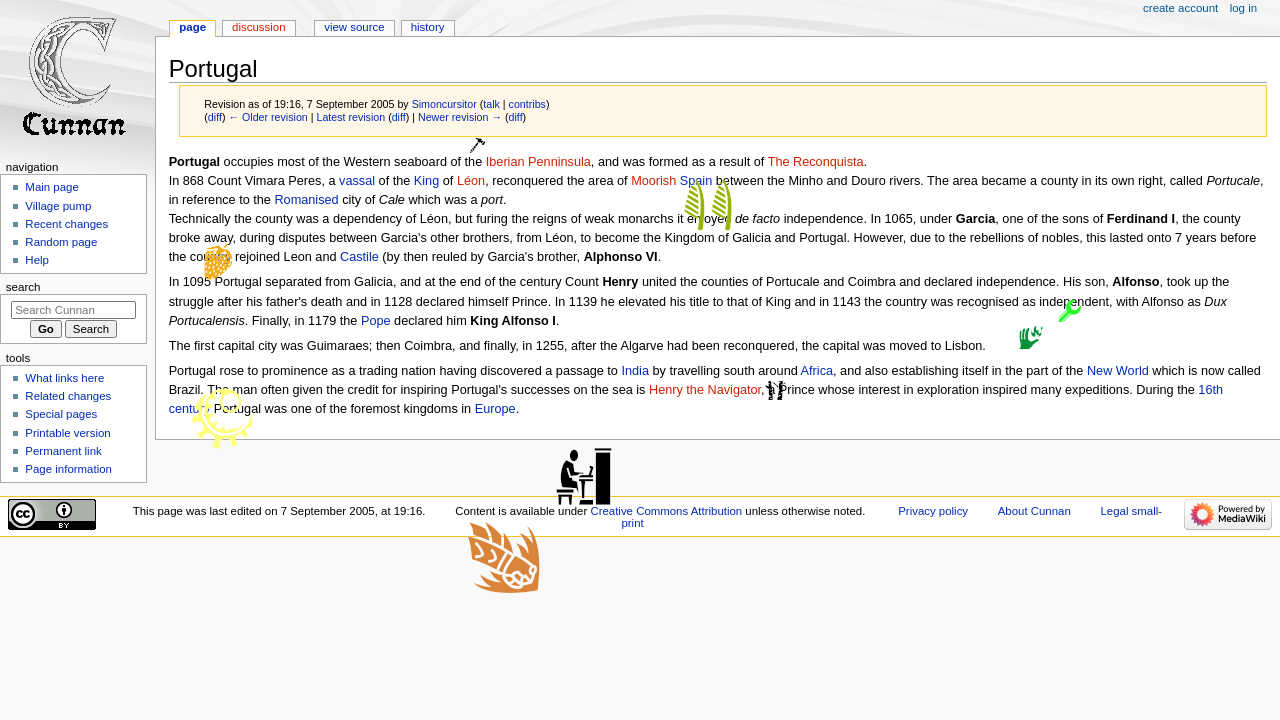  What do you see at coordinates (477, 145) in the screenshot?
I see `access building or construction tools` at bounding box center [477, 145].